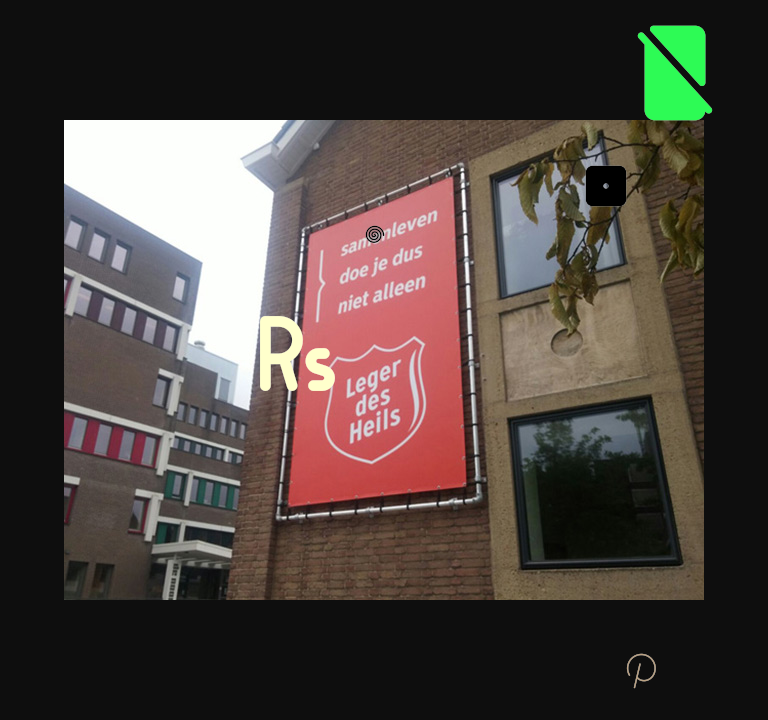  Describe the element at coordinates (374, 234) in the screenshot. I see `indicates loading or processing in progress` at that location.